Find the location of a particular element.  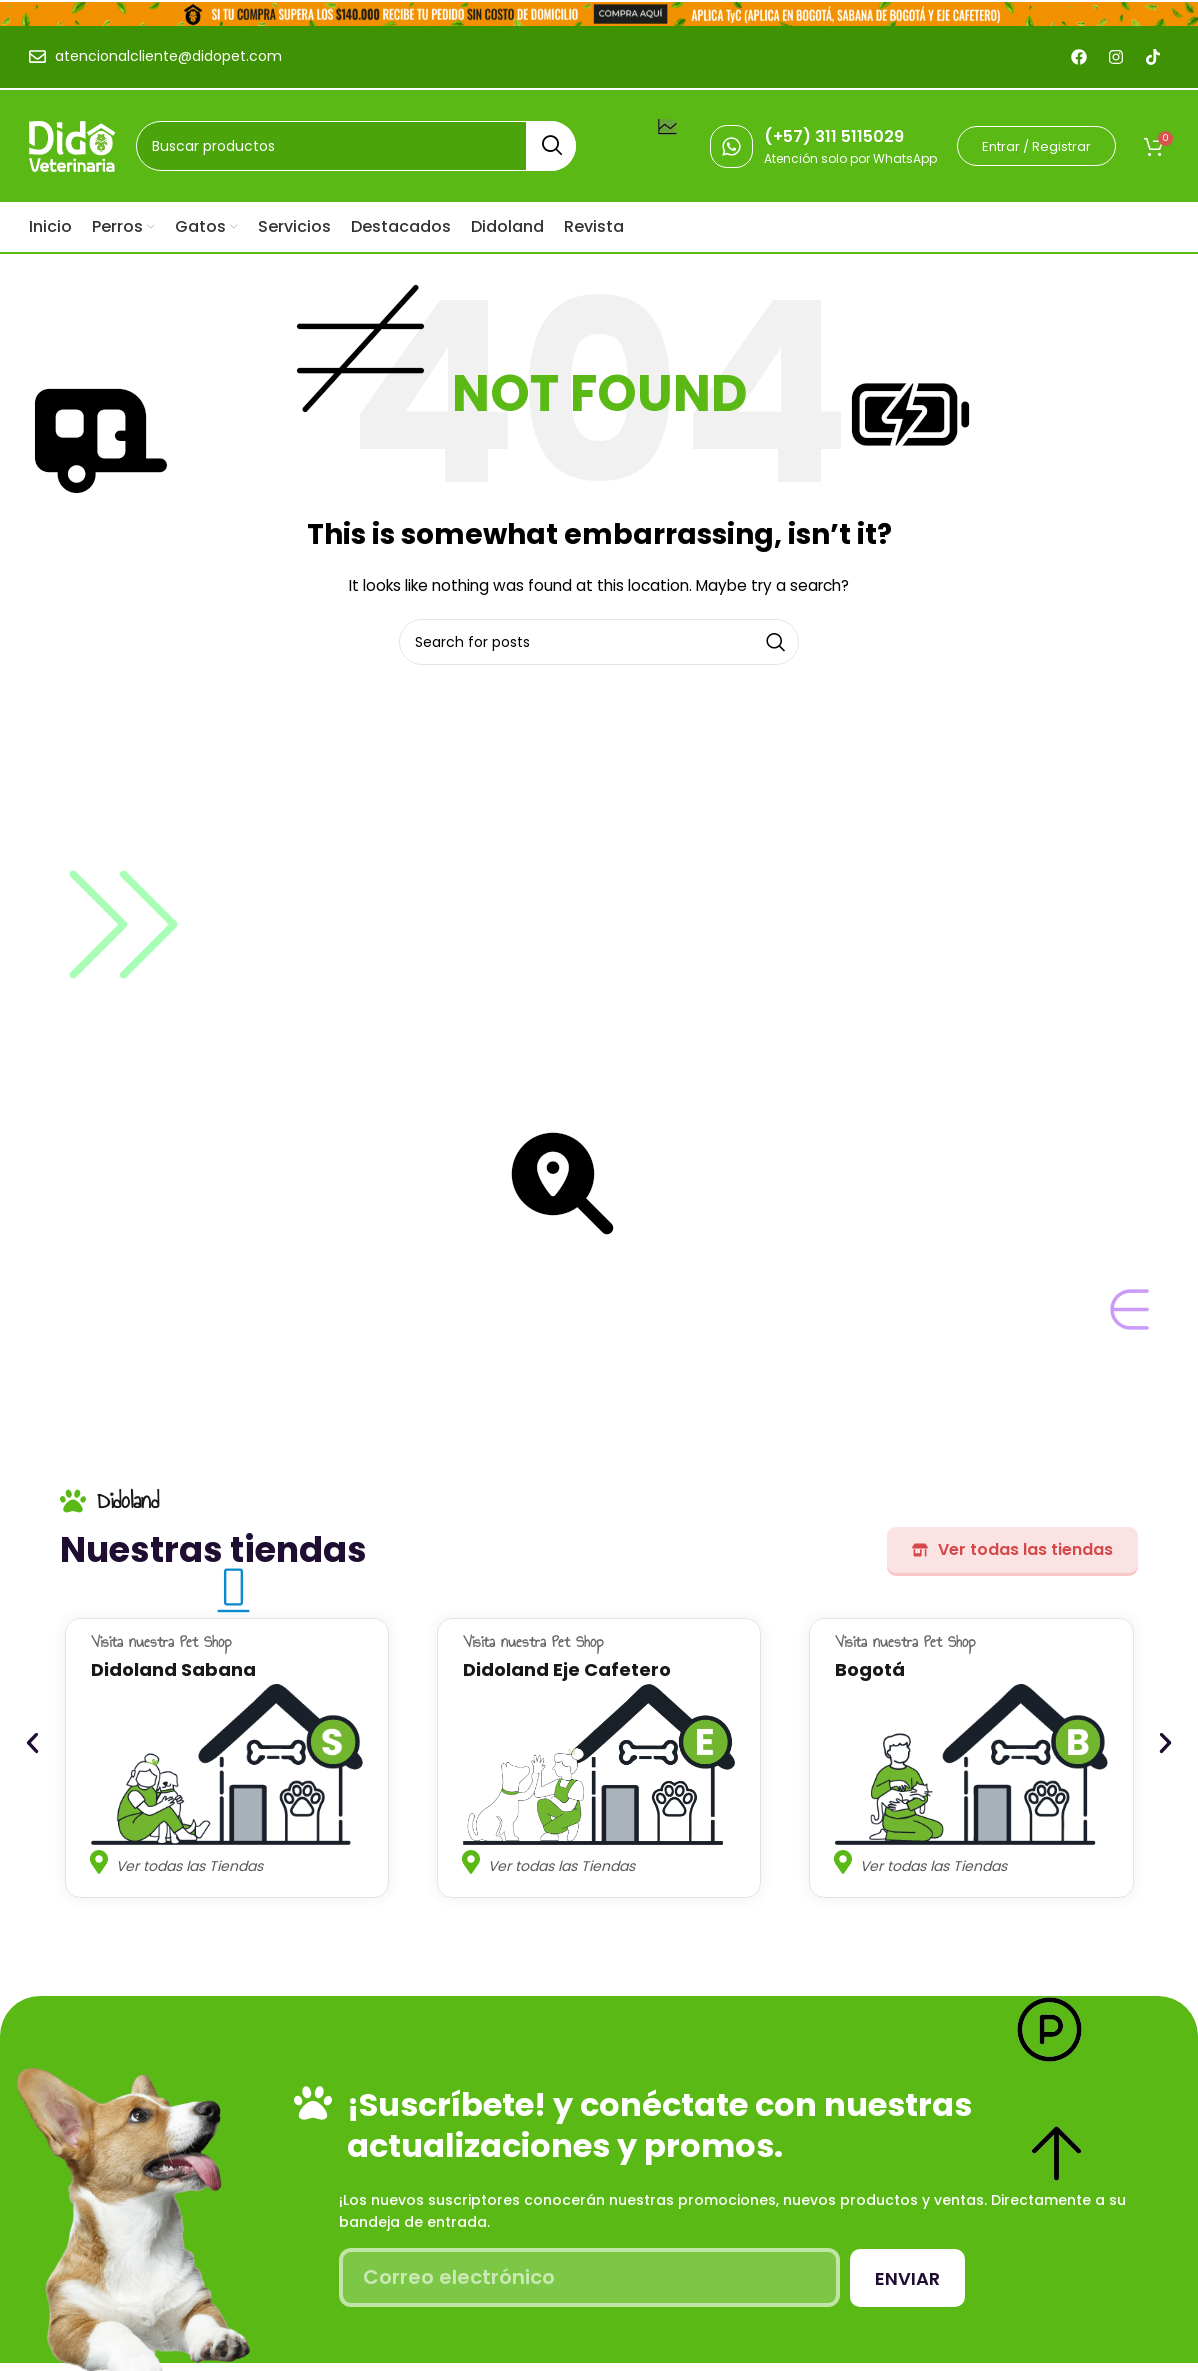

move item up in a list is located at coordinates (1056, 2153).